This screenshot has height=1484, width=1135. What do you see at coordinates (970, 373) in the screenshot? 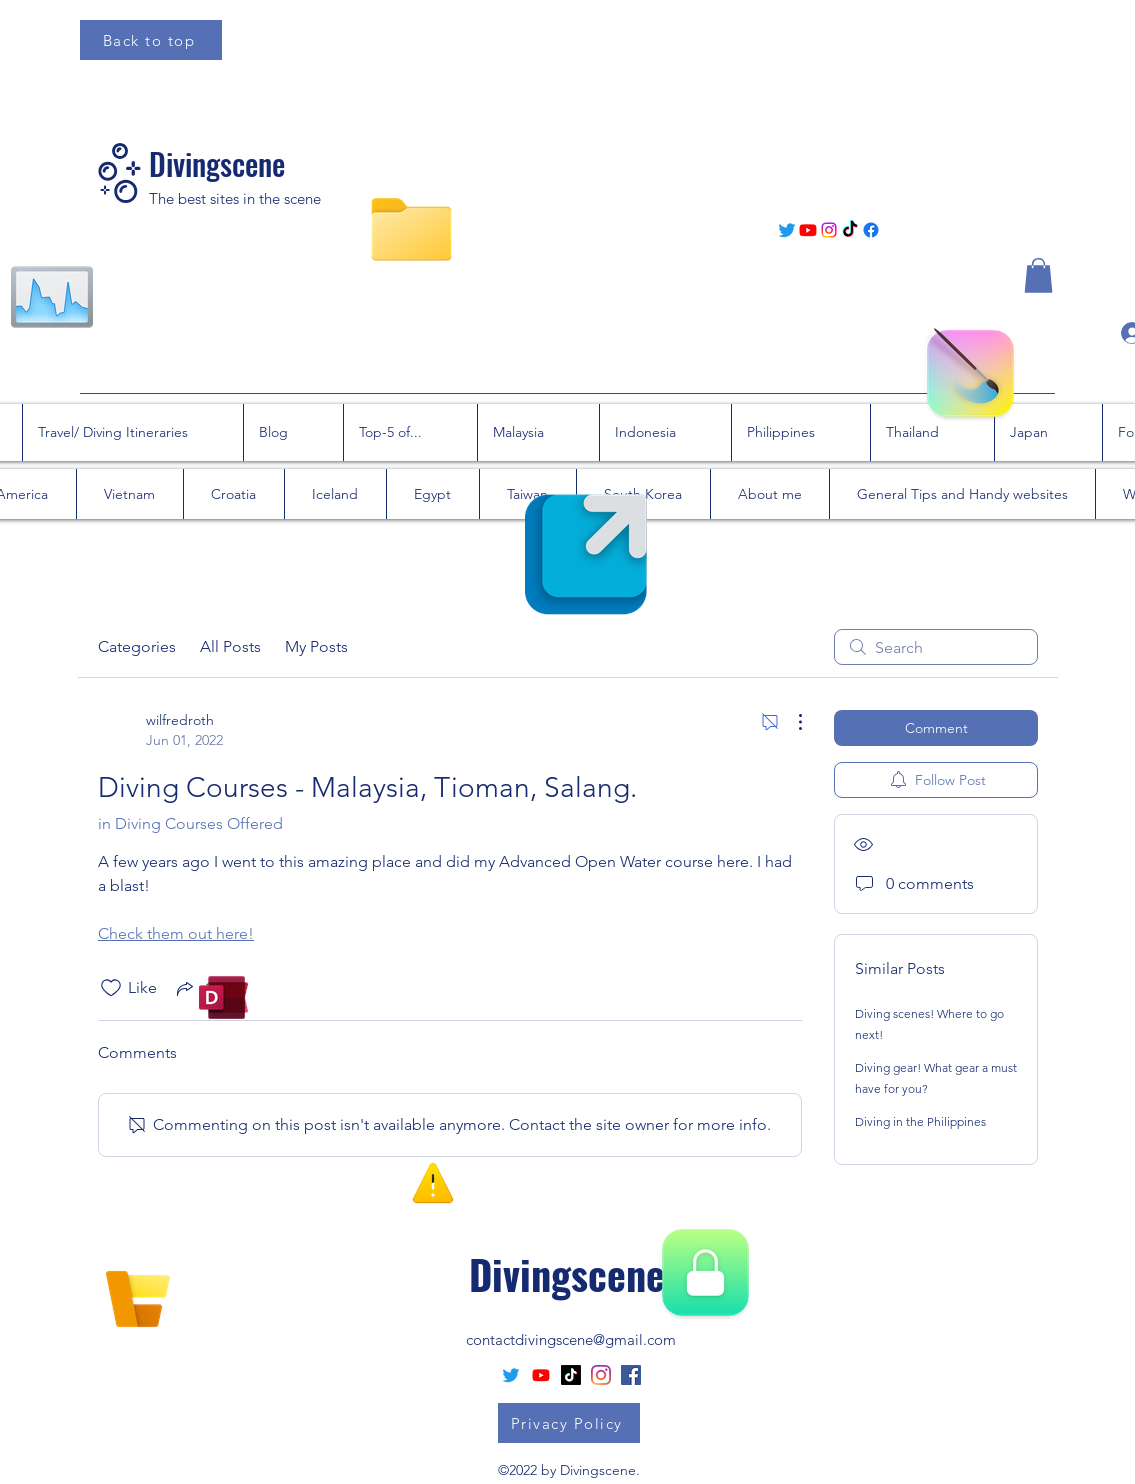
I see `open krita digital painting application` at bounding box center [970, 373].